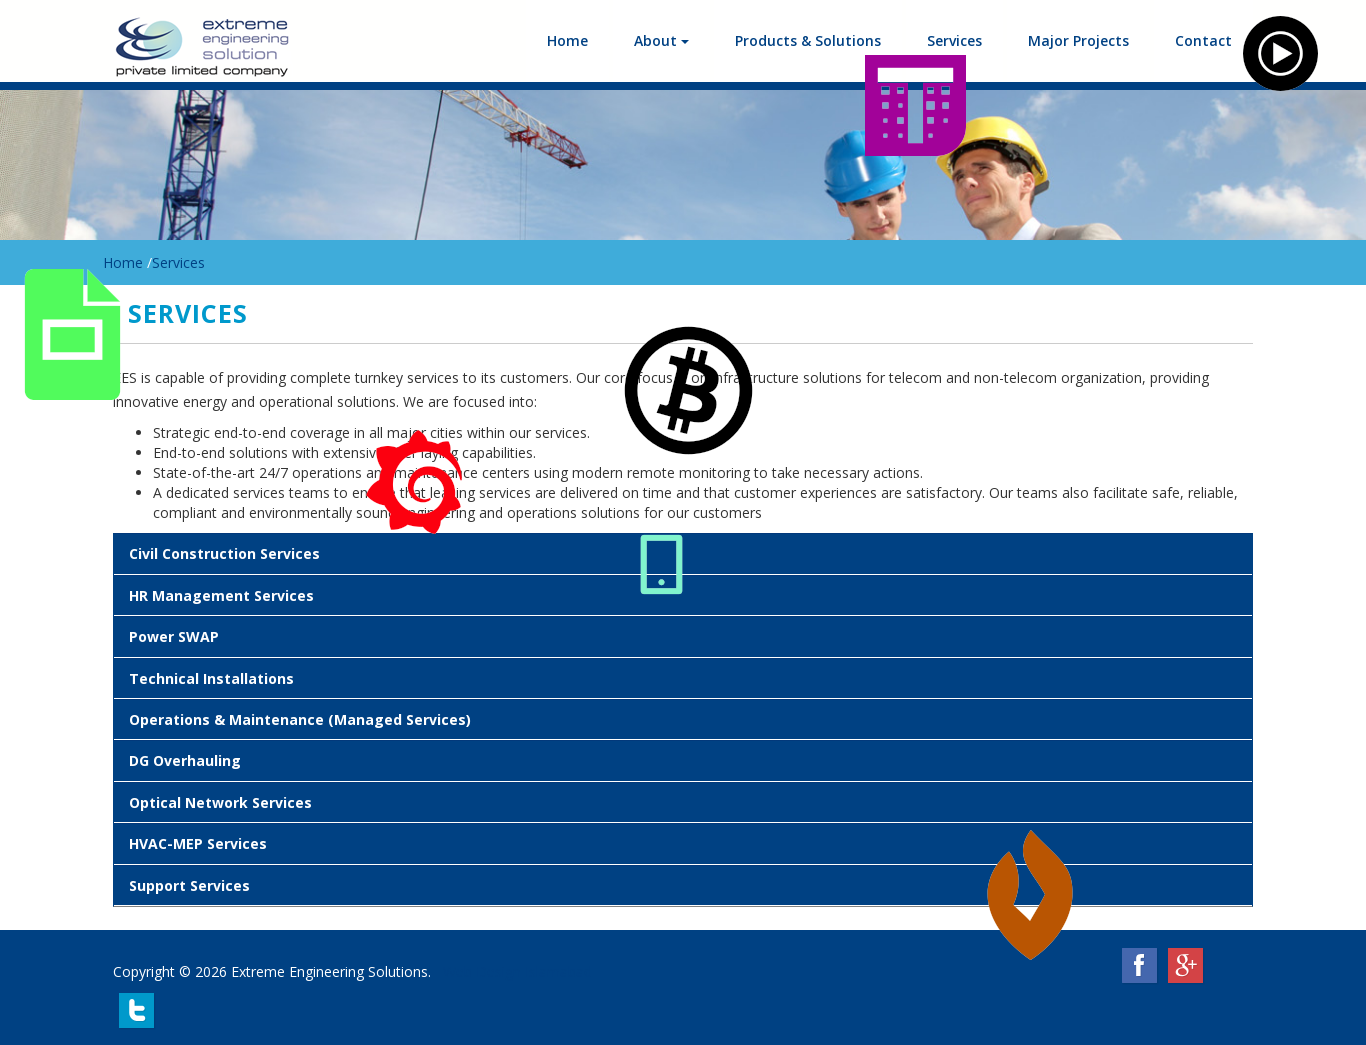 This screenshot has height=1045, width=1366. What do you see at coordinates (688, 390) in the screenshot?
I see `view bitcoin wallet or balance` at bounding box center [688, 390].